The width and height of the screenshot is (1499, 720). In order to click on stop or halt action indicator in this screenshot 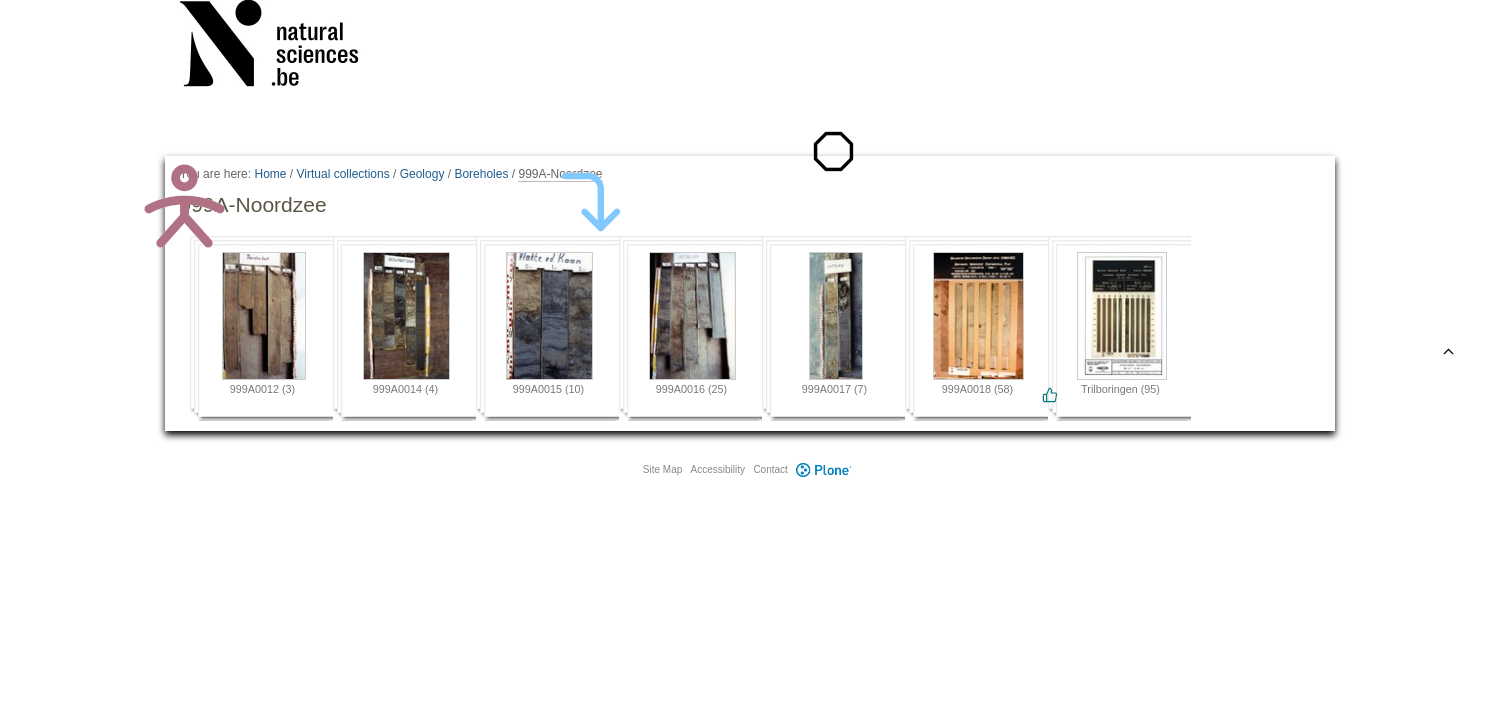, I will do `click(833, 151)`.